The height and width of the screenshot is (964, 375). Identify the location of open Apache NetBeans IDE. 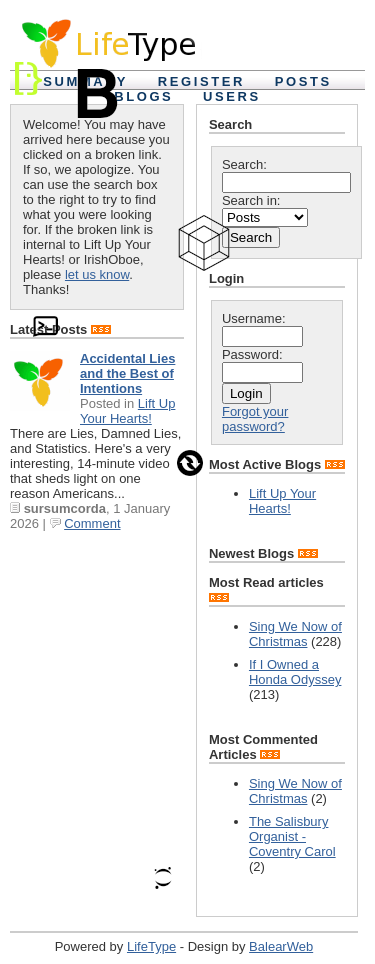
(204, 243).